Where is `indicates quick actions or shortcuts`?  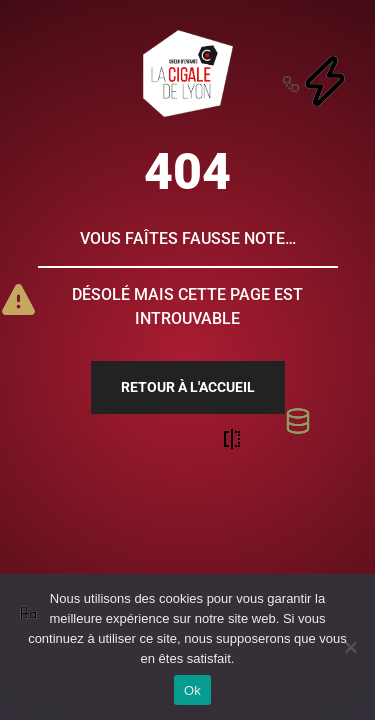 indicates quick actions or shortcuts is located at coordinates (325, 81).